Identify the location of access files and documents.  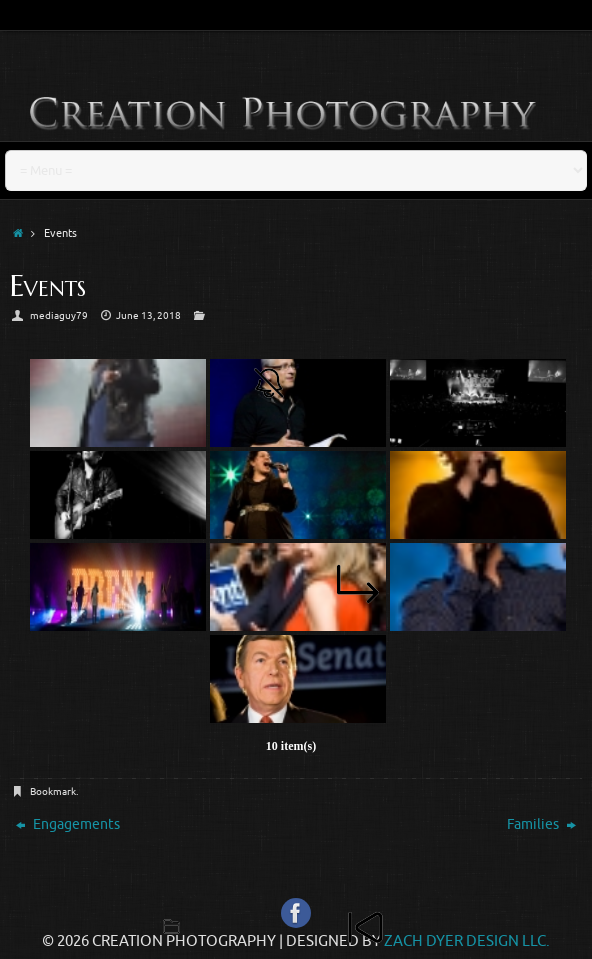
(171, 926).